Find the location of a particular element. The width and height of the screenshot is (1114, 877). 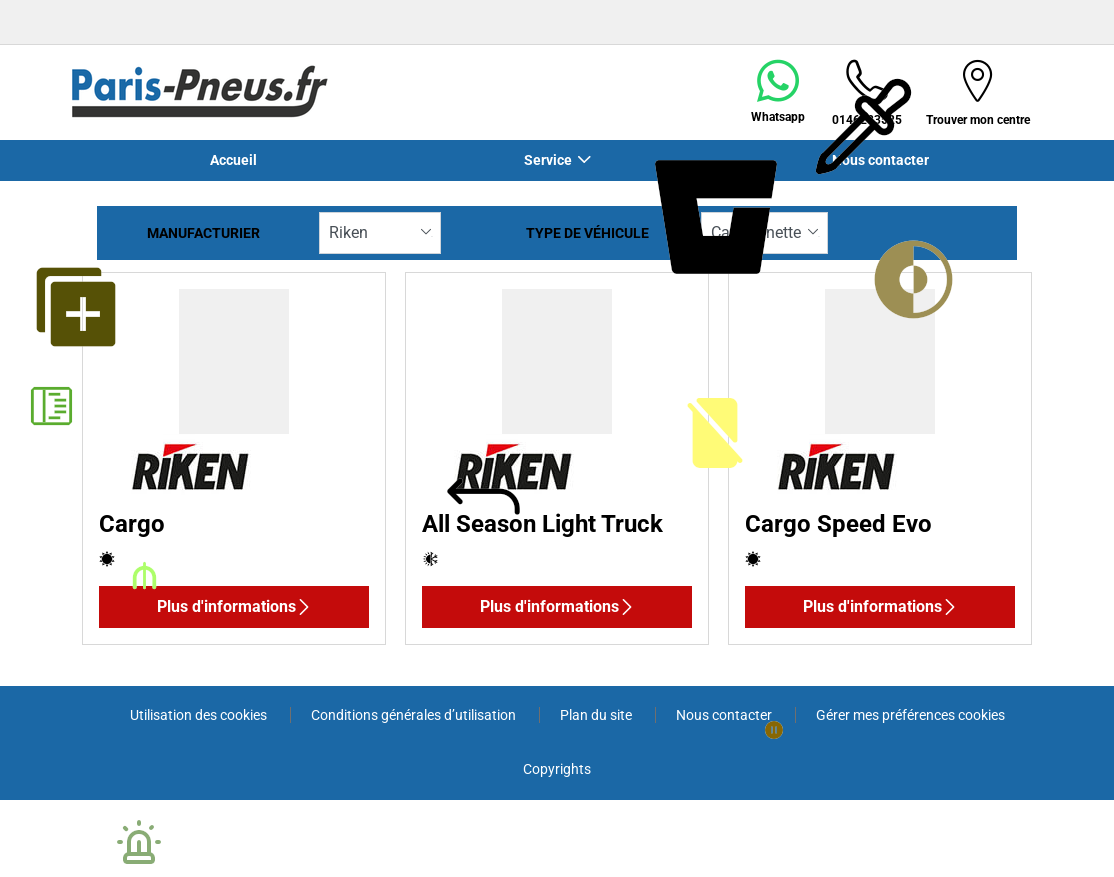

pause media playback is located at coordinates (774, 730).